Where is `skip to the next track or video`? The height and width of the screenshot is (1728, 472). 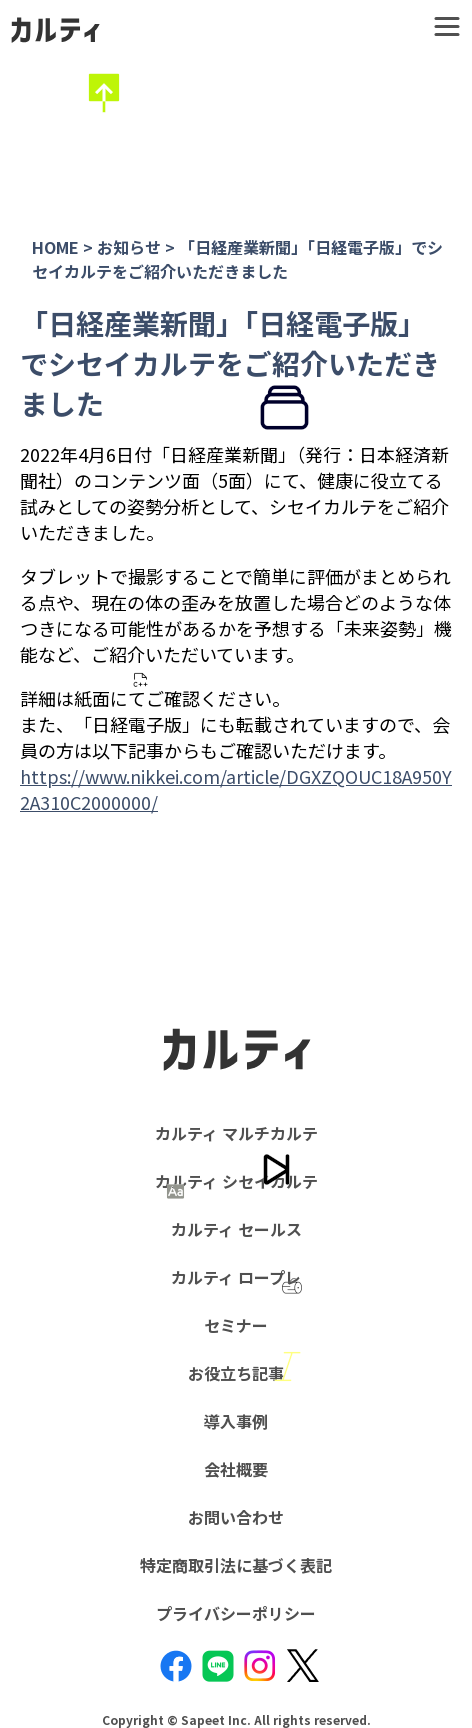 skip to the next track or video is located at coordinates (276, 1169).